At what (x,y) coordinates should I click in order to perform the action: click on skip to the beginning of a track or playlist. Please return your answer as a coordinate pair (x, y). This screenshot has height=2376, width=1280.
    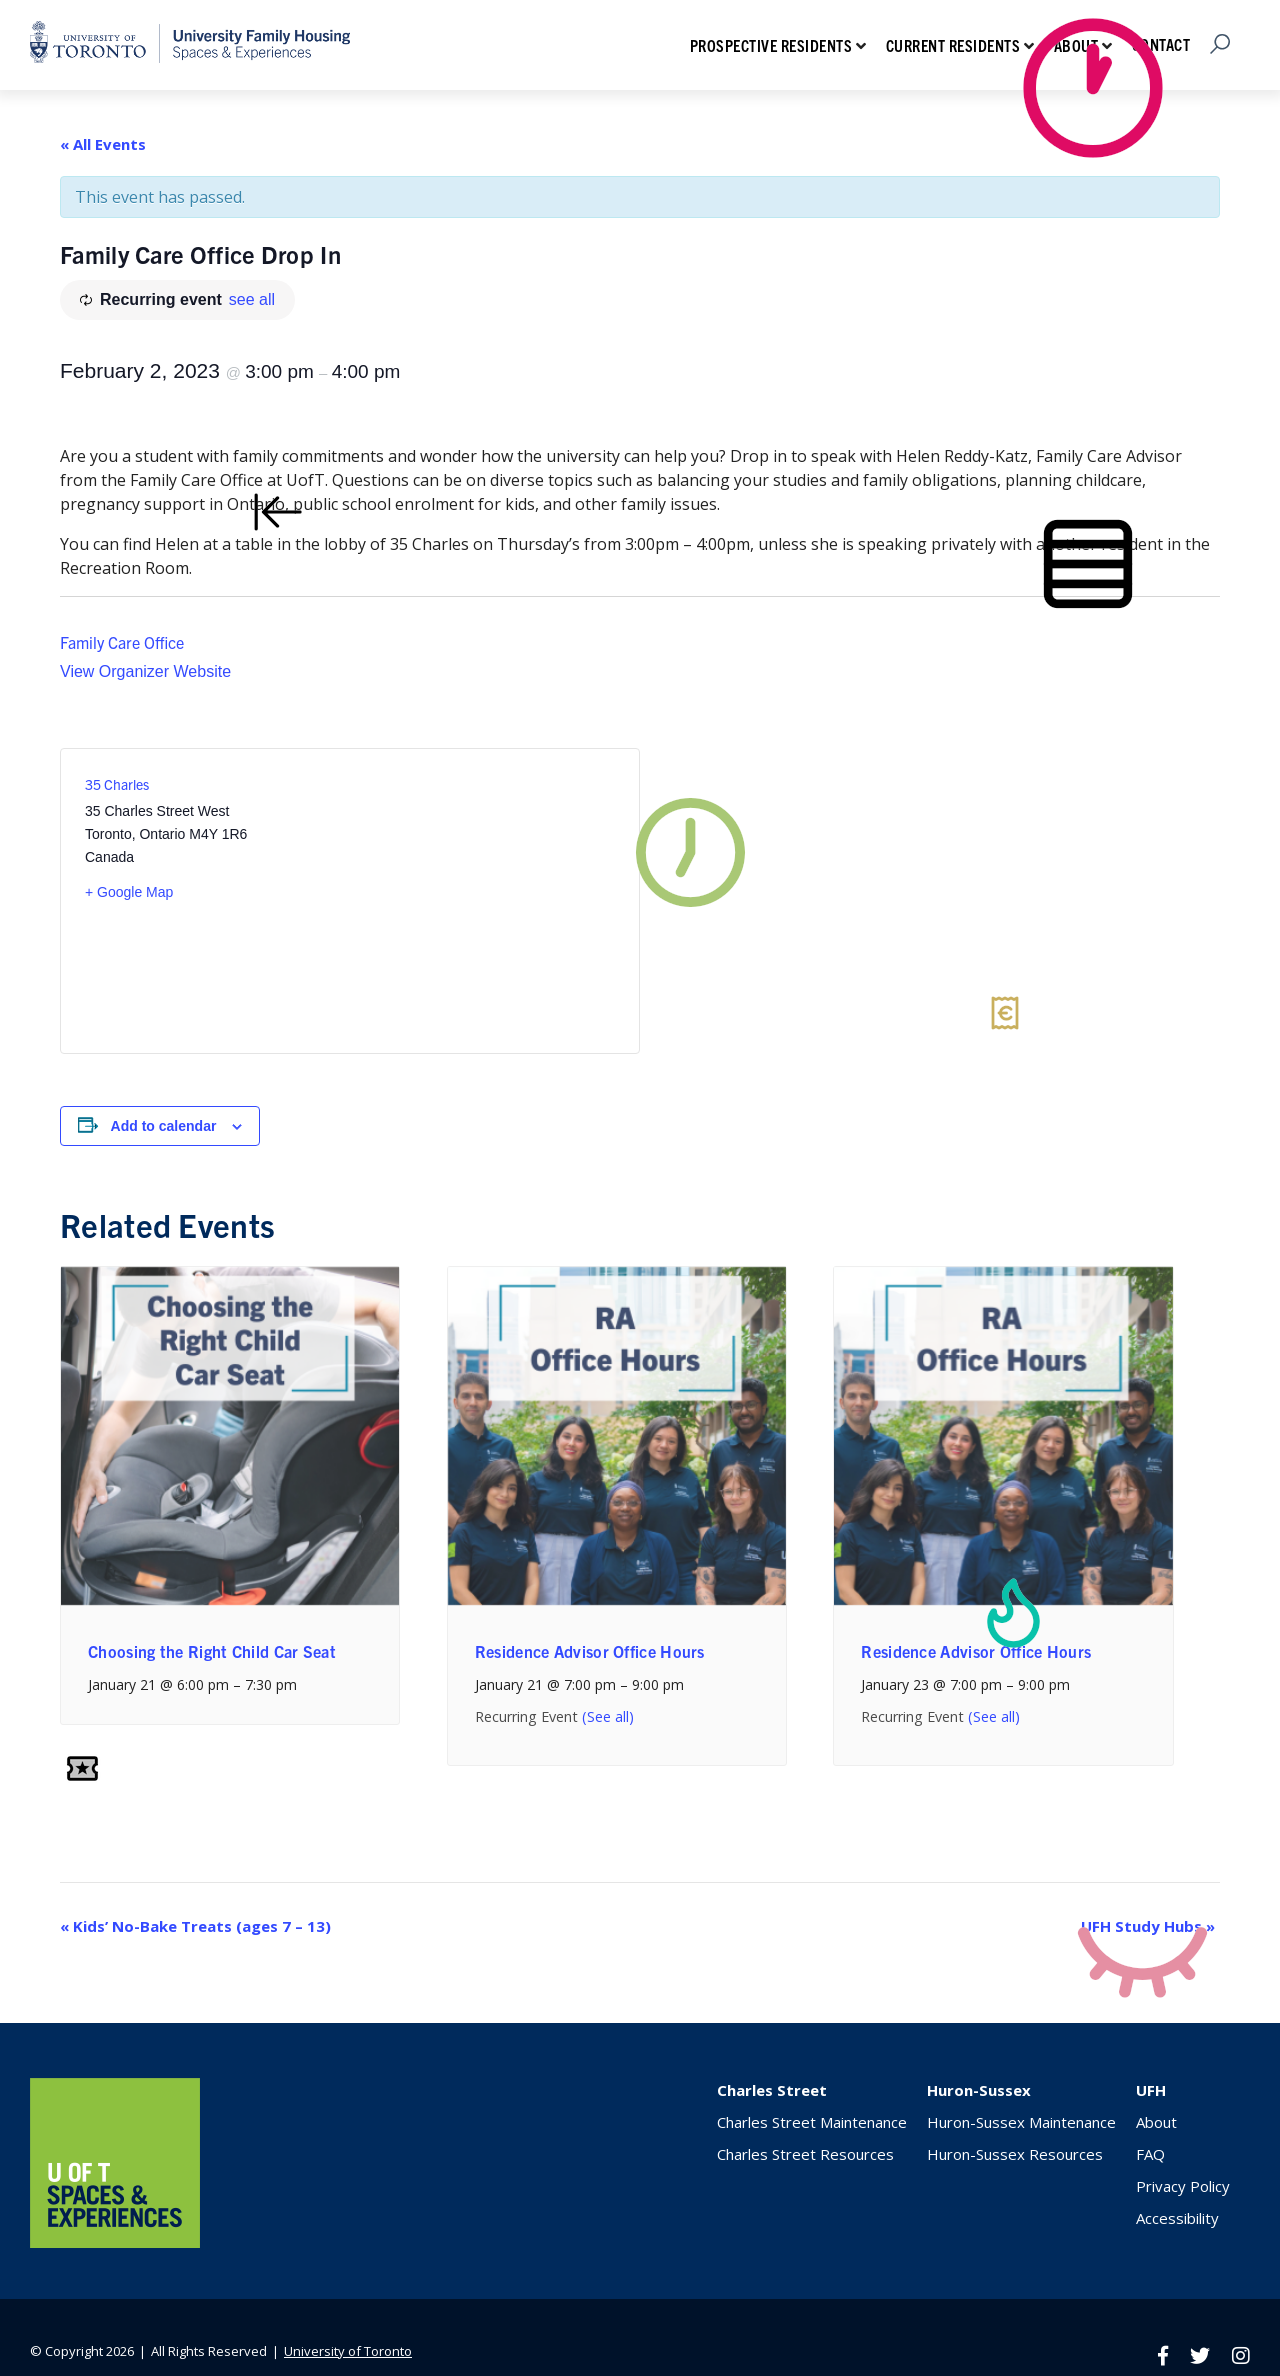
    Looking at the image, I should click on (277, 512).